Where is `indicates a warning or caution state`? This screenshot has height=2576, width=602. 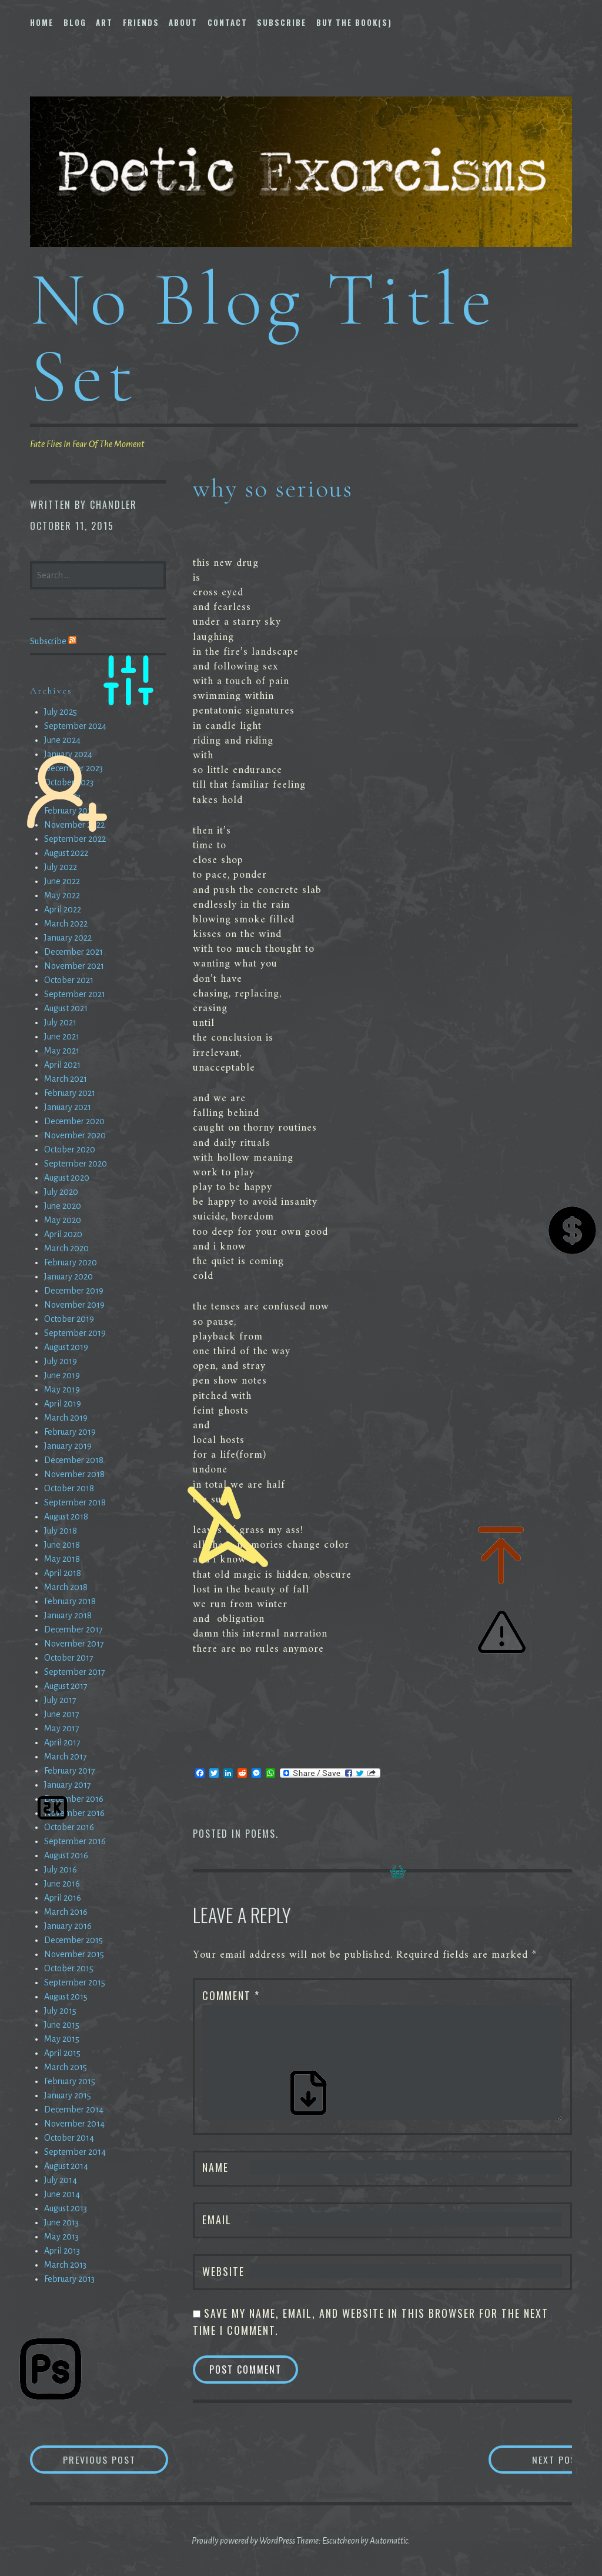 indicates a warning or caution state is located at coordinates (501, 1632).